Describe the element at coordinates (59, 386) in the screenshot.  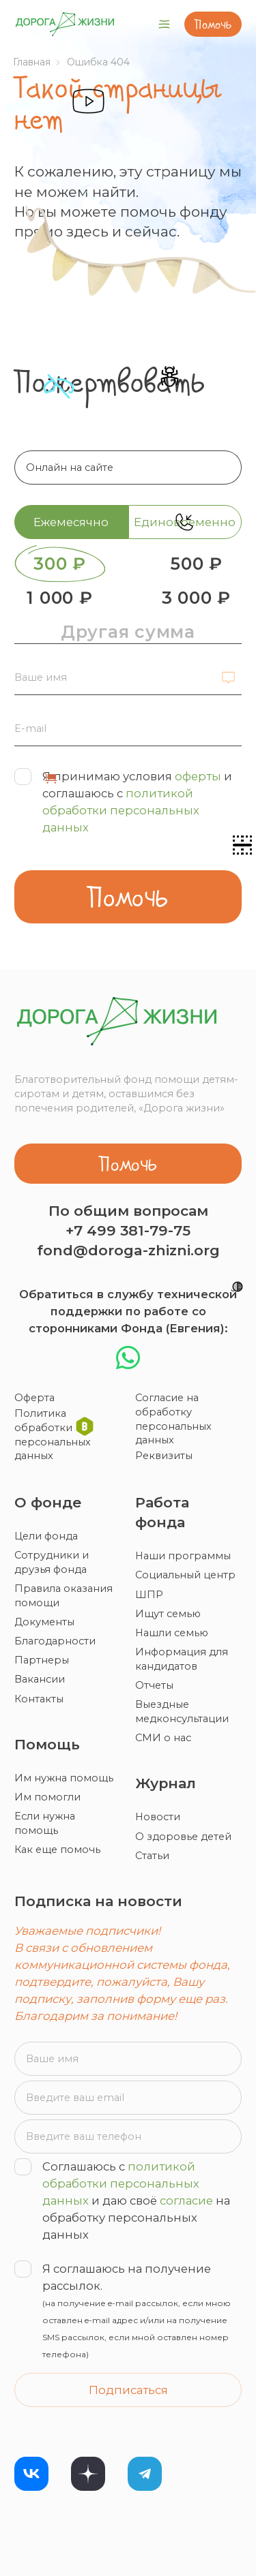
I see `end or decline a phone call` at that location.